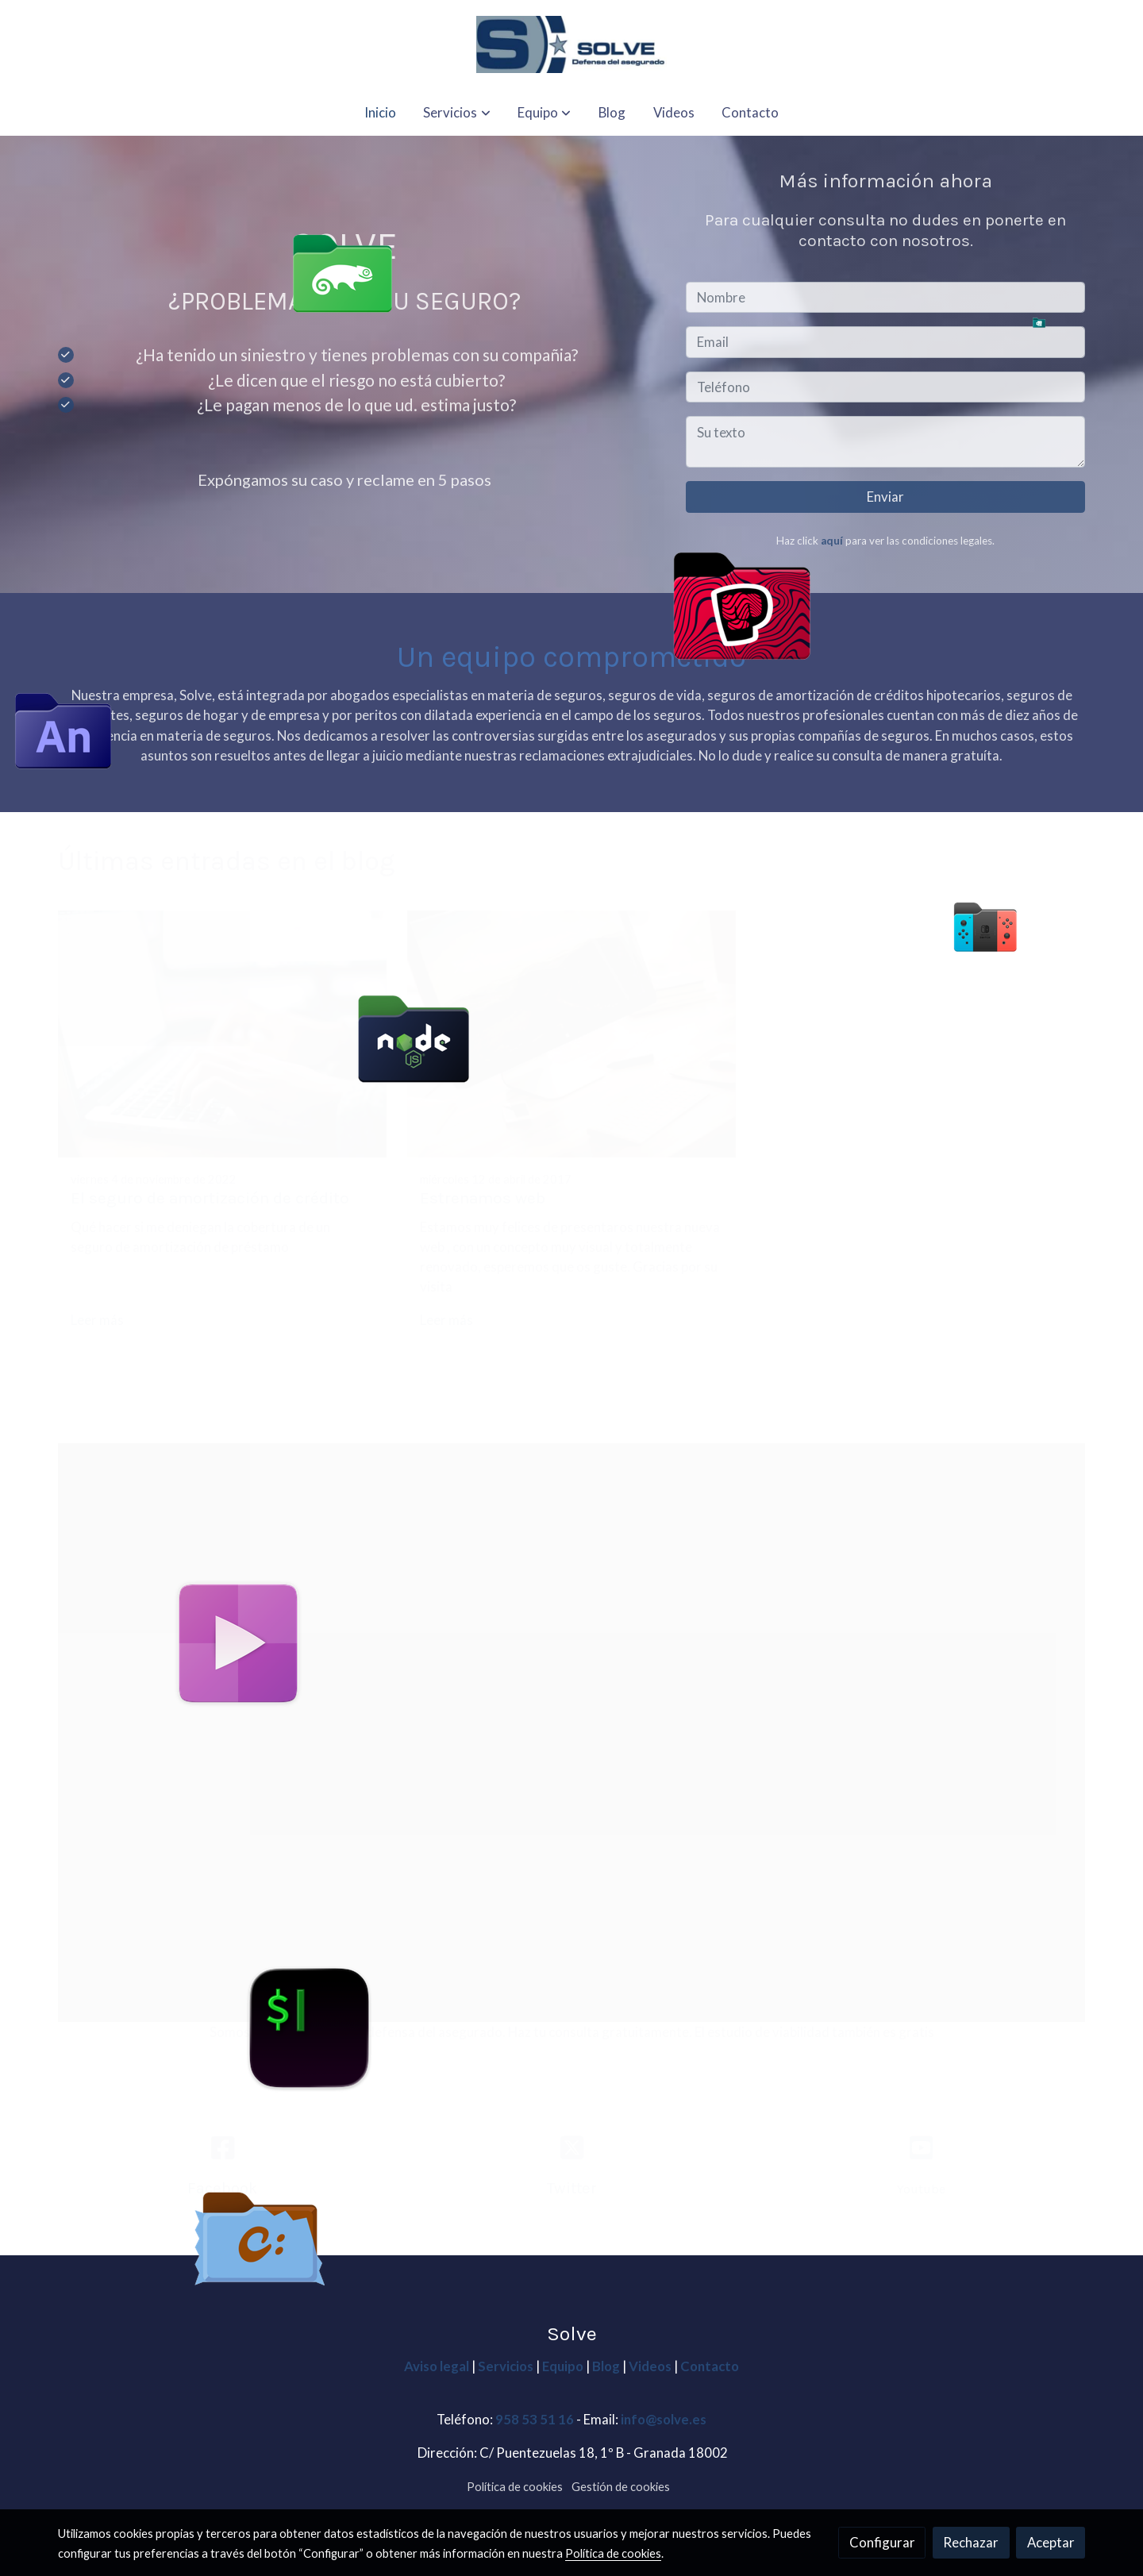 This screenshot has width=1143, height=2576. Describe the element at coordinates (985, 929) in the screenshot. I see `open nintendo switch games folder` at that location.